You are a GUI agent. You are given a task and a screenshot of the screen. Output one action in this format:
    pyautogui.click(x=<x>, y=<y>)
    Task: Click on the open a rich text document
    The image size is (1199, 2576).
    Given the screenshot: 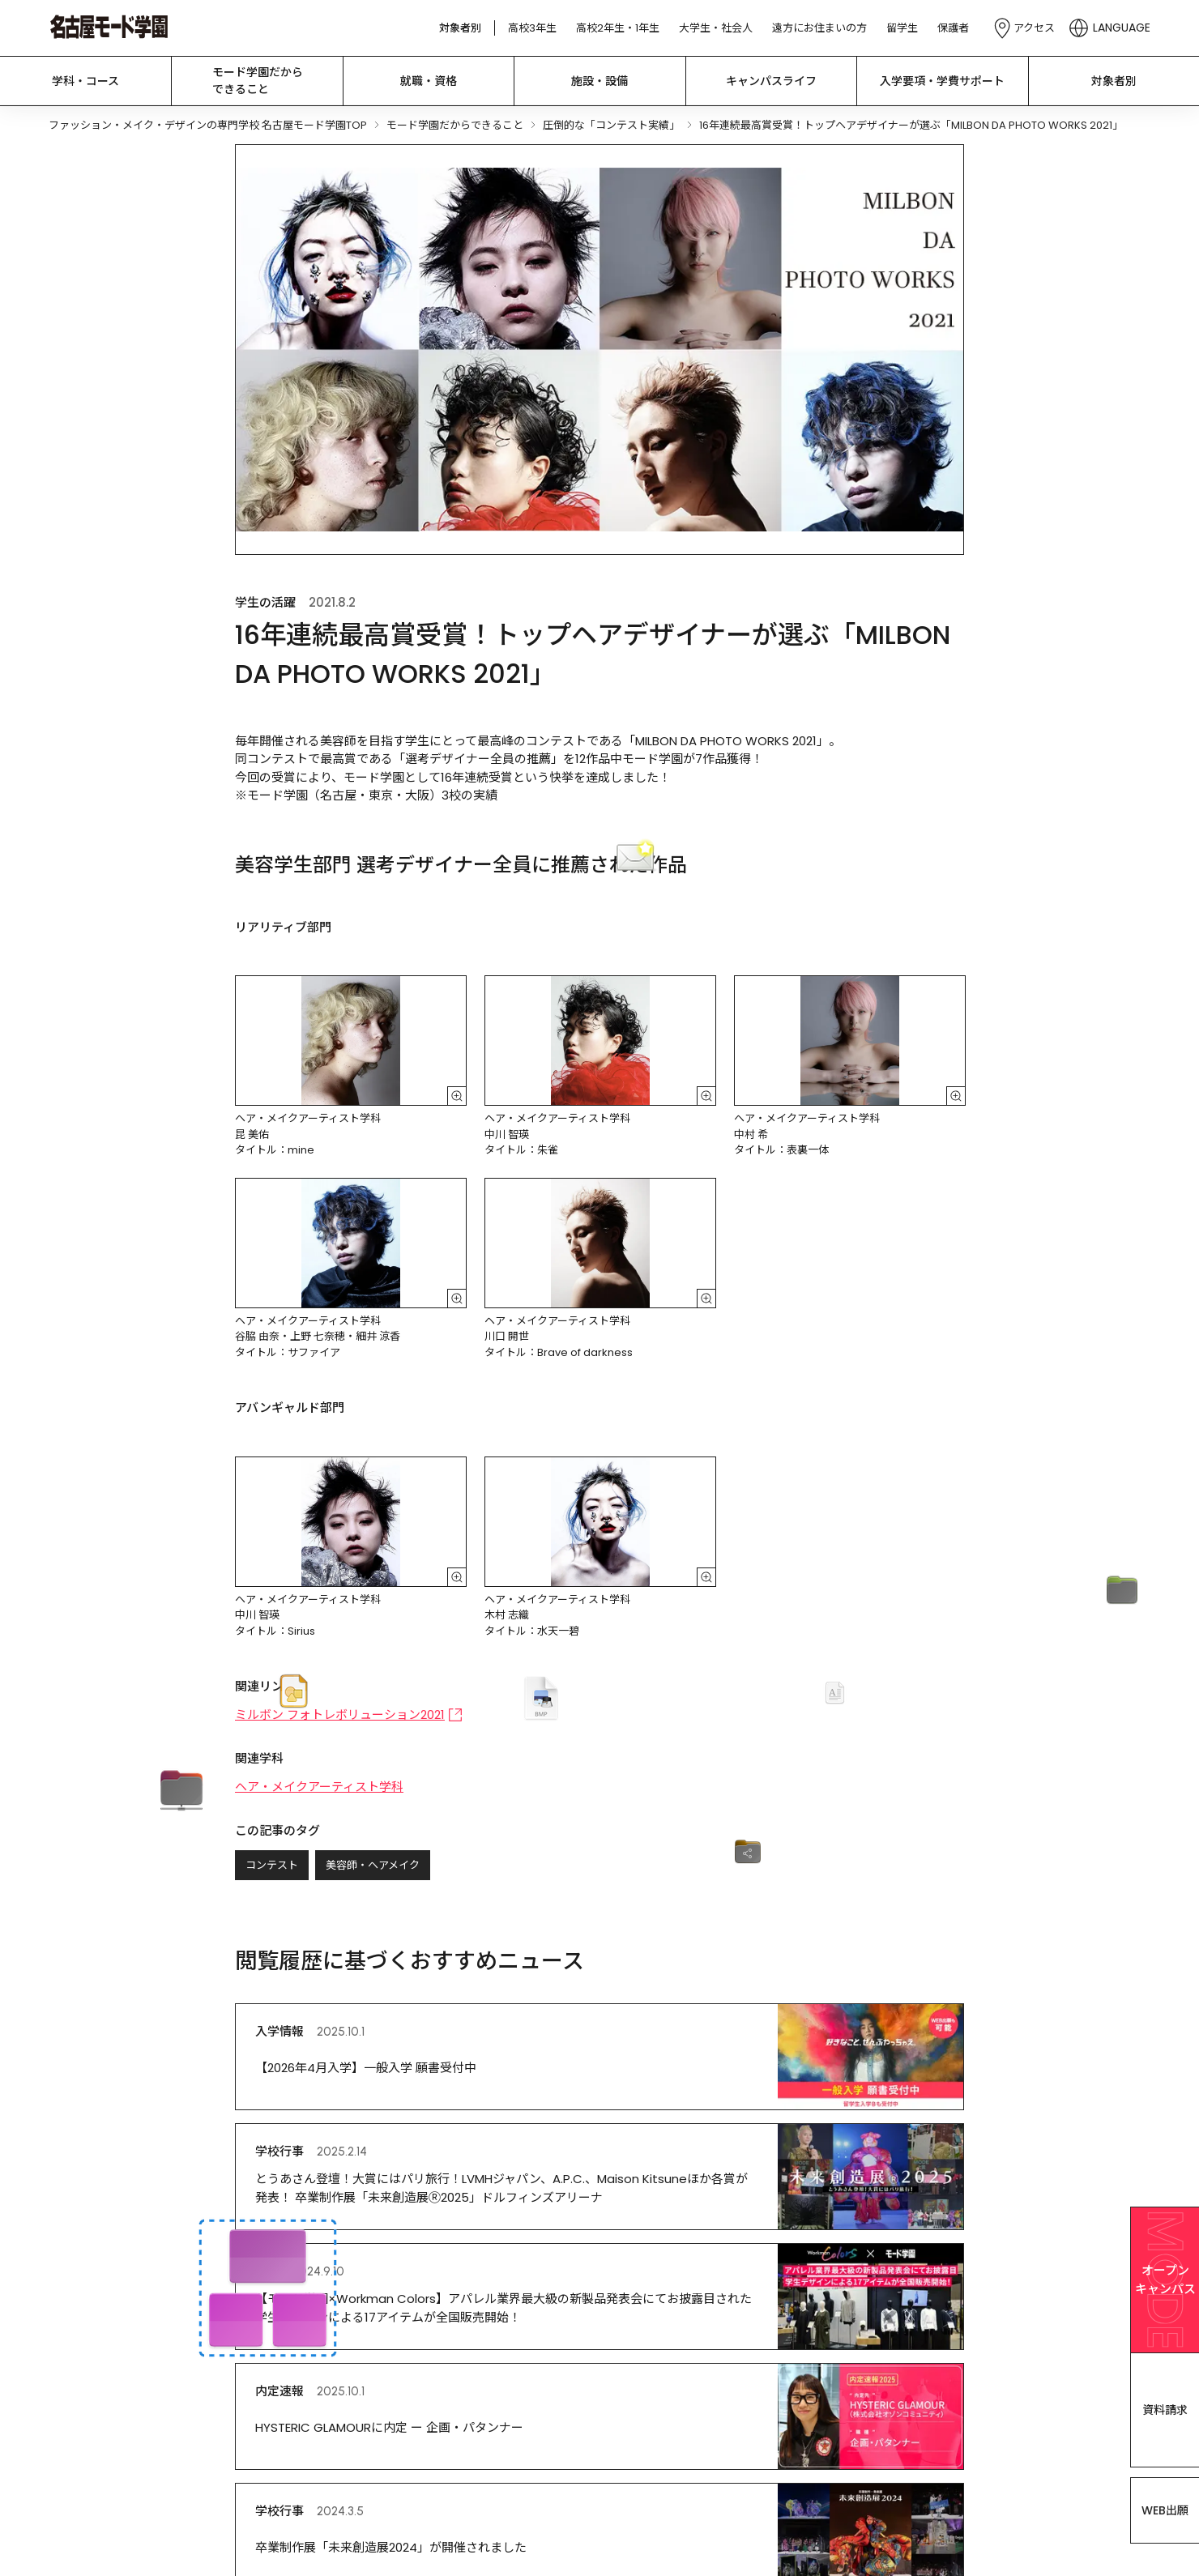 What is the action you would take?
    pyautogui.click(x=834, y=1692)
    